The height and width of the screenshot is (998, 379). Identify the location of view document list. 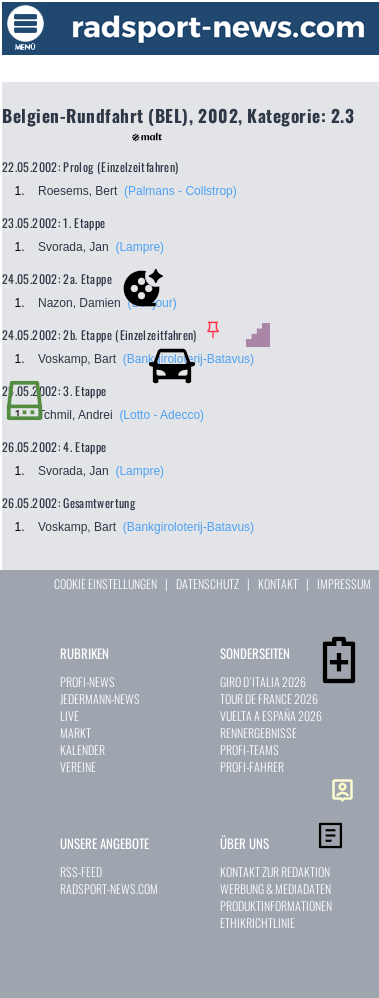
(330, 835).